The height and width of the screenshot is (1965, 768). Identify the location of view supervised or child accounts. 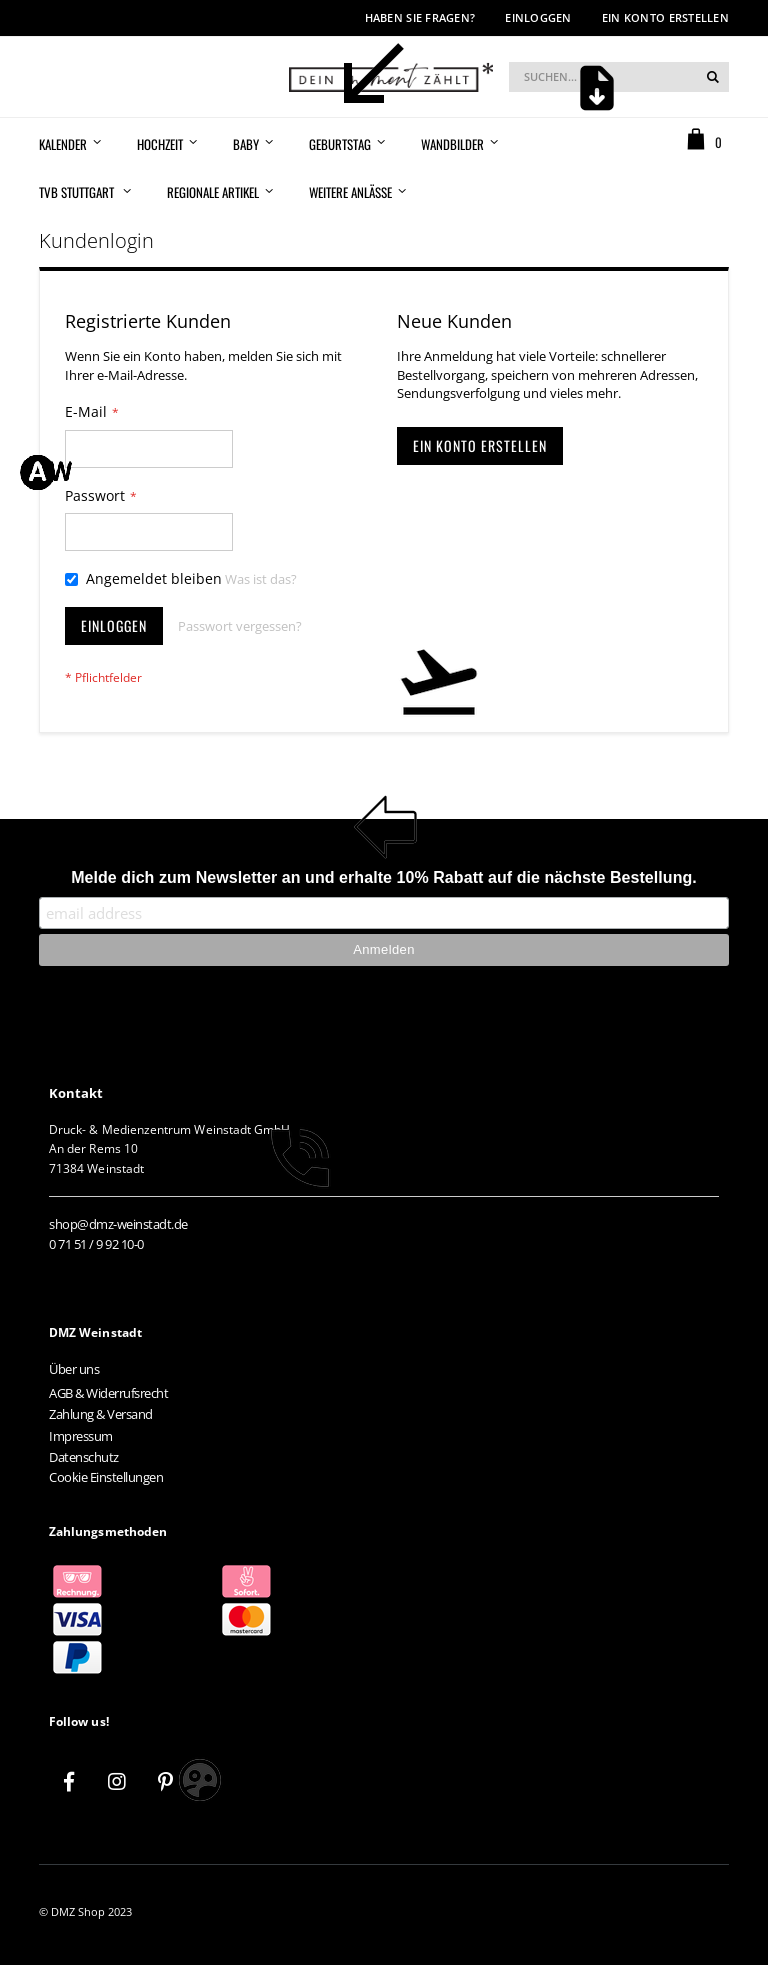
(200, 1780).